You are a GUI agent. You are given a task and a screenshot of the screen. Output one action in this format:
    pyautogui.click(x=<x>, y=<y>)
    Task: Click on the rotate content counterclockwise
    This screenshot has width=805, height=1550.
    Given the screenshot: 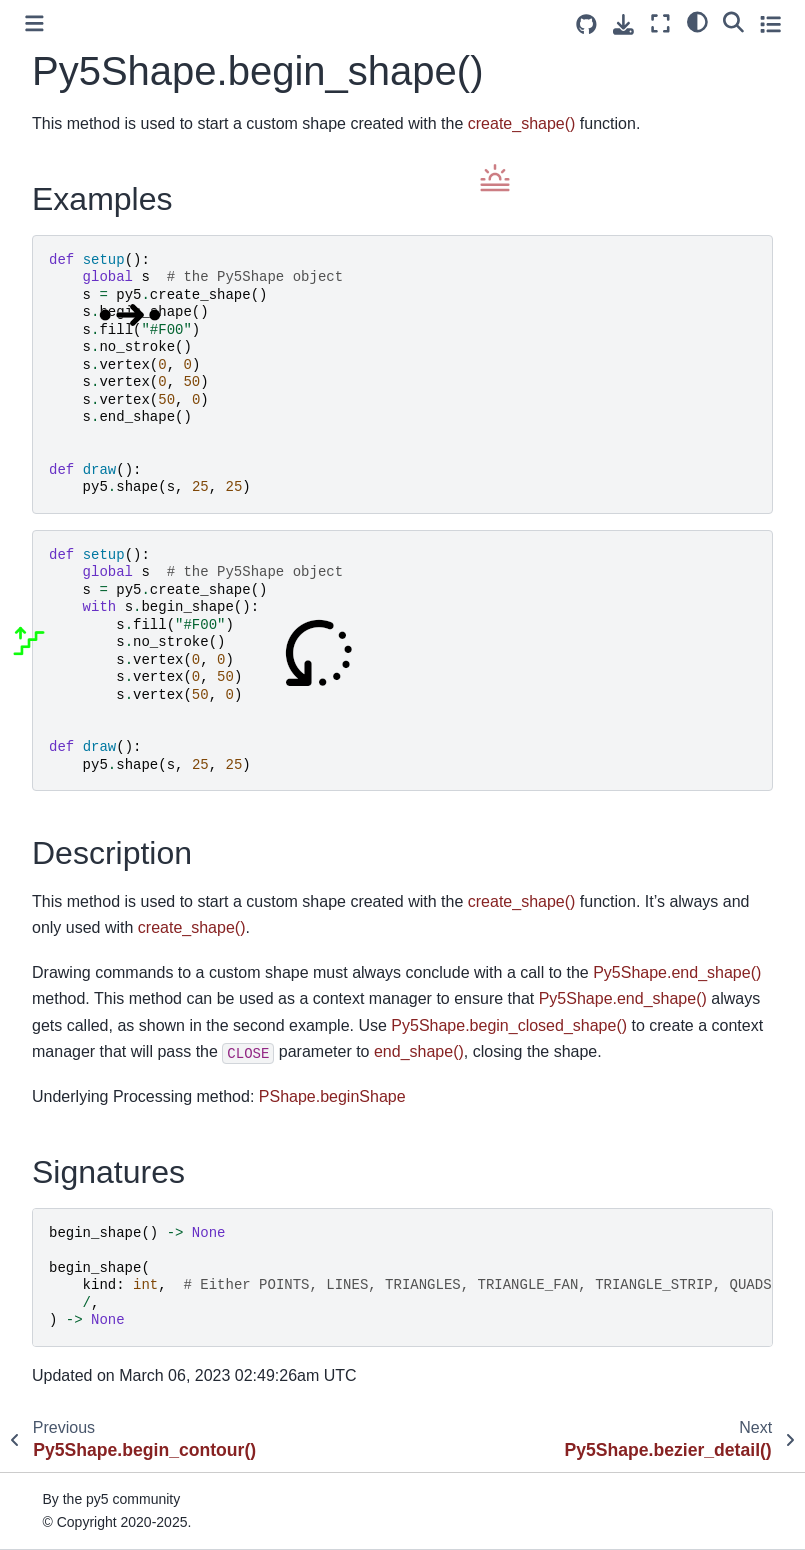 What is the action you would take?
    pyautogui.click(x=319, y=653)
    